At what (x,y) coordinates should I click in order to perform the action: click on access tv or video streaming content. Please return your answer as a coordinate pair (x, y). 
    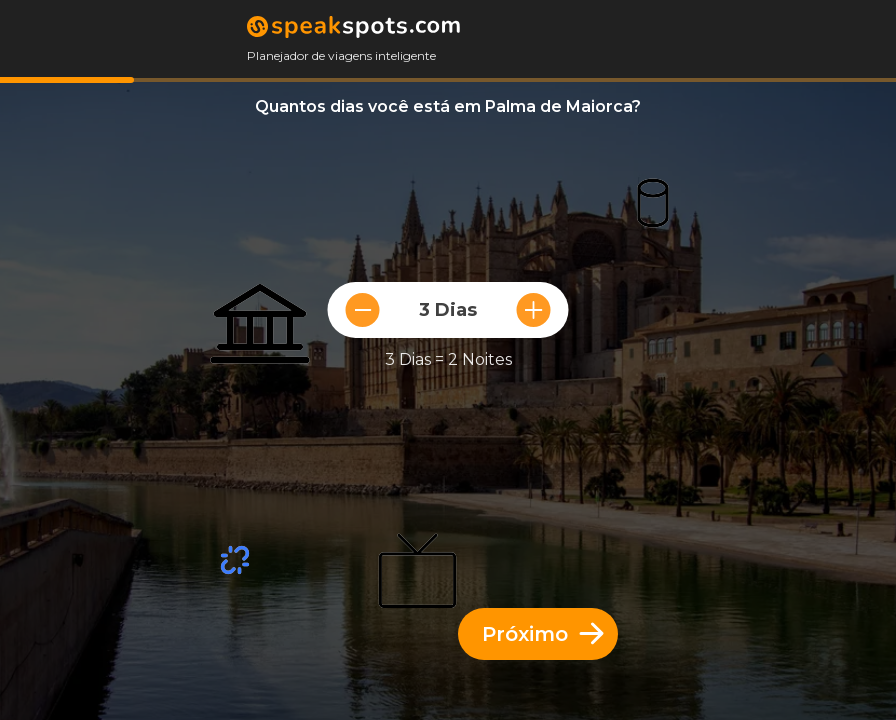
    Looking at the image, I should click on (417, 575).